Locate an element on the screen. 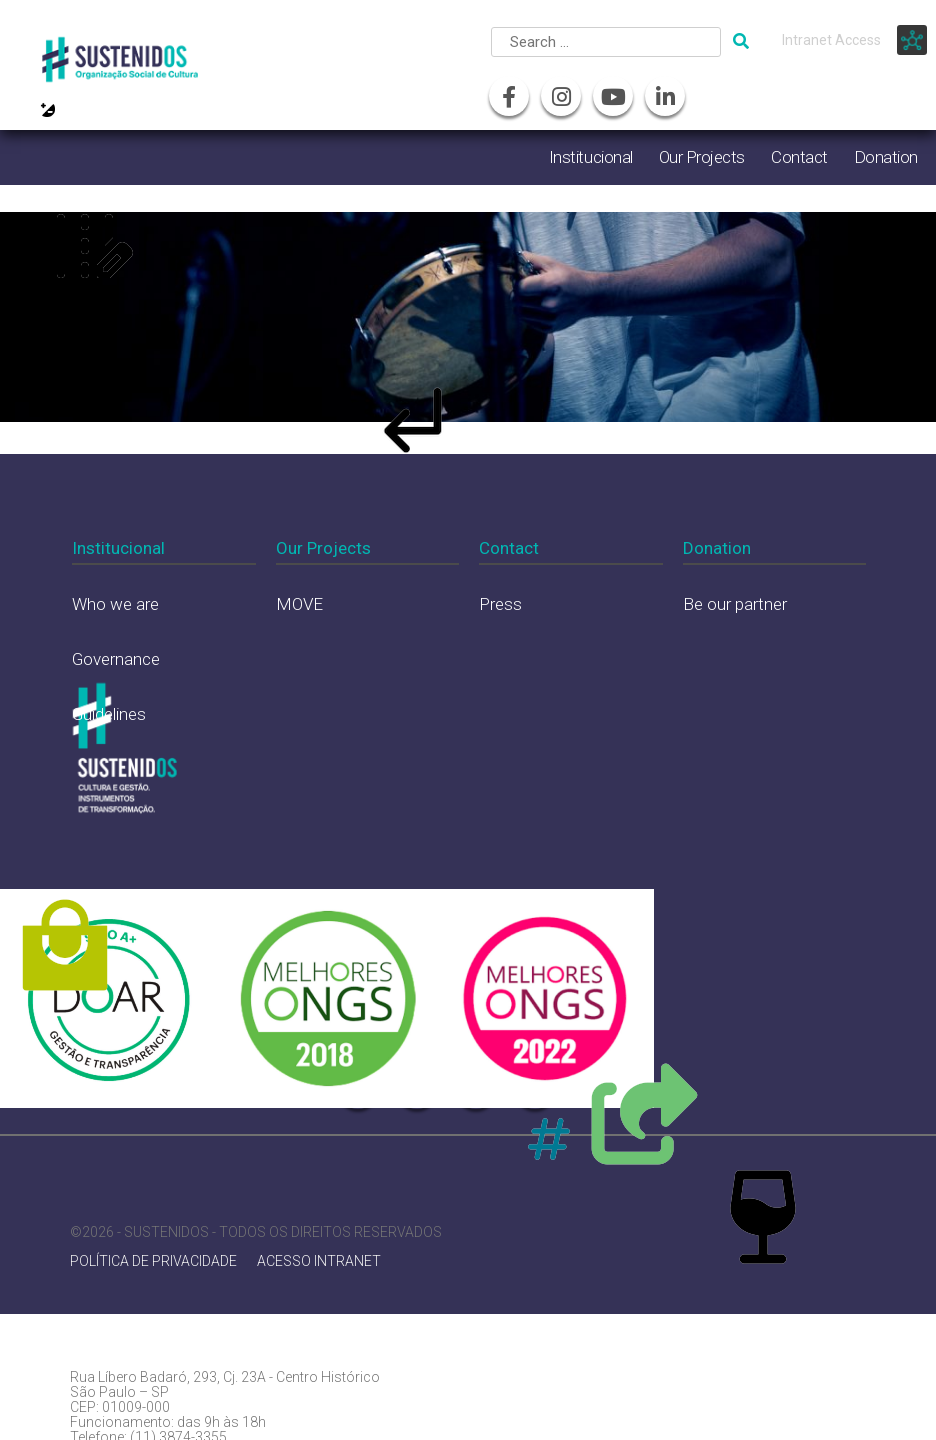 This screenshot has width=936, height=1440. view your shopping bag is located at coordinates (65, 945).